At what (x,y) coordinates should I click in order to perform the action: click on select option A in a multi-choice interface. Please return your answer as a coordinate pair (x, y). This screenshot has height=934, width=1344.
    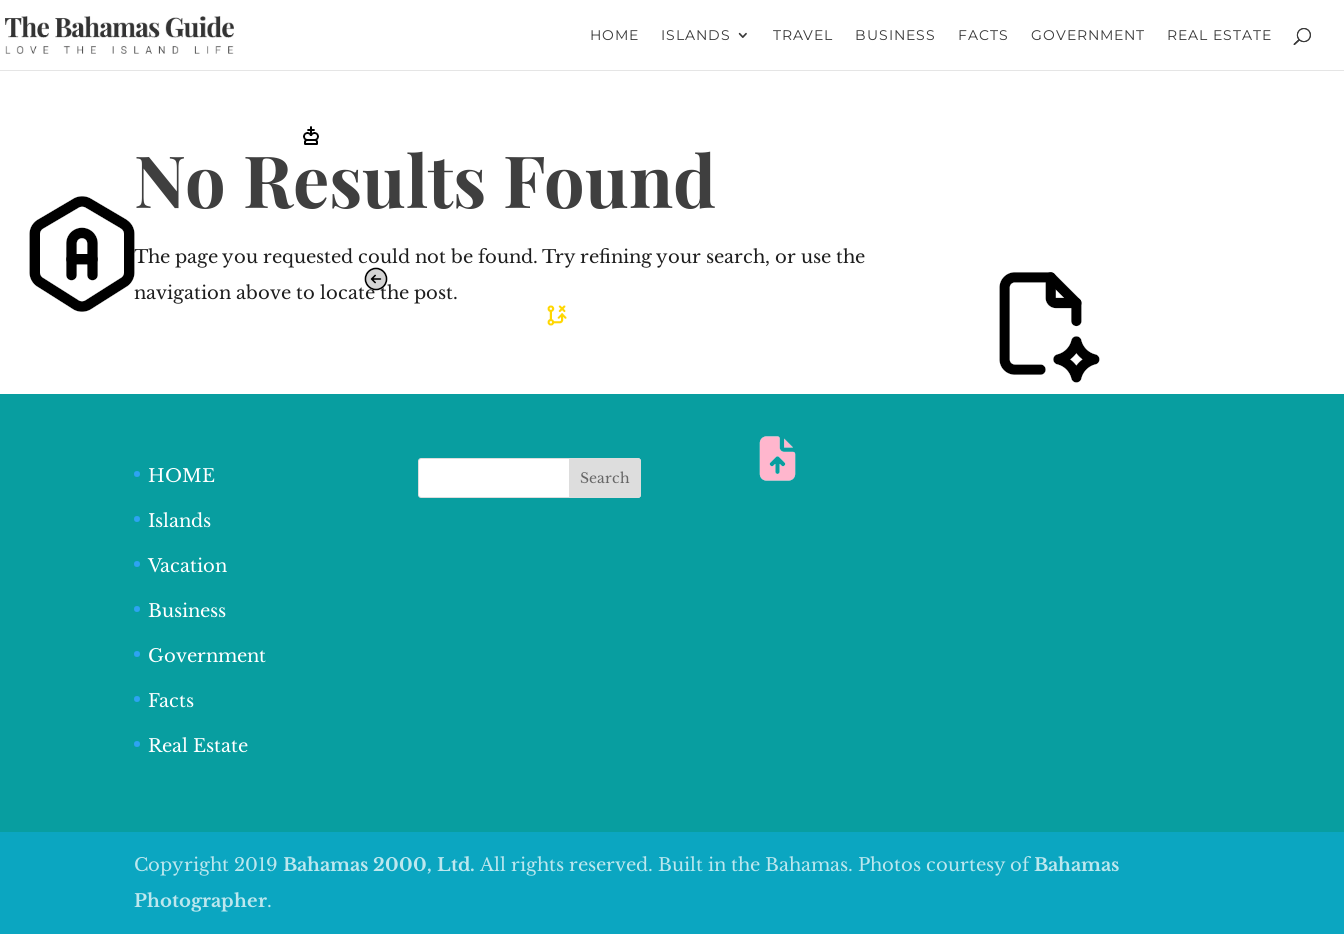
    Looking at the image, I should click on (82, 254).